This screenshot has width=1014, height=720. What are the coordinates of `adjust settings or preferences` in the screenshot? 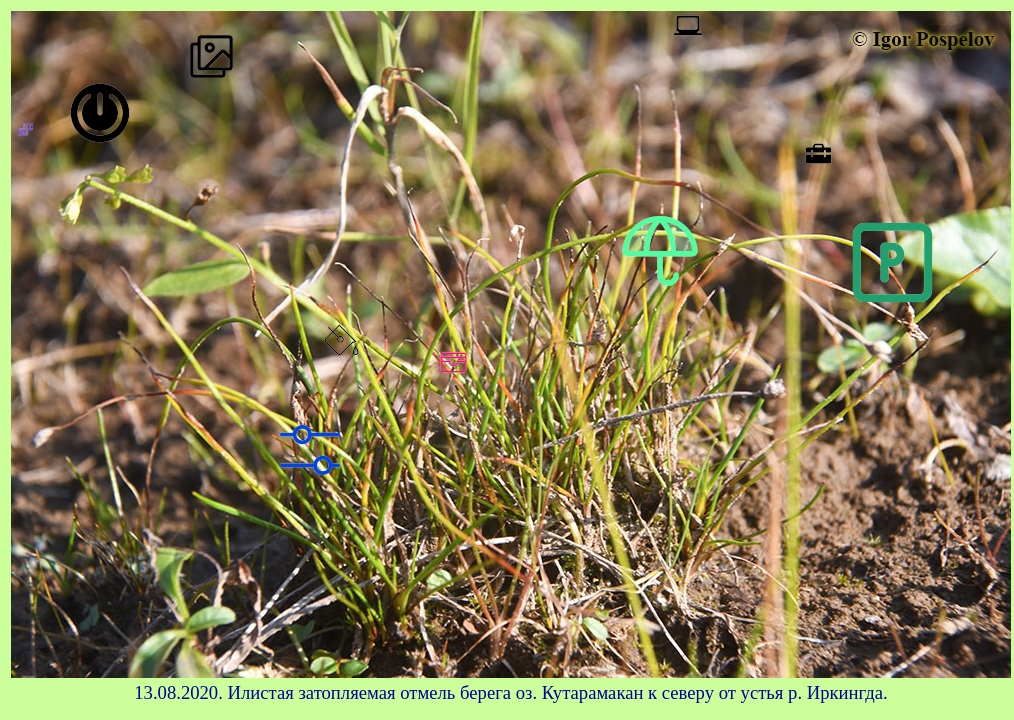 It's located at (310, 450).